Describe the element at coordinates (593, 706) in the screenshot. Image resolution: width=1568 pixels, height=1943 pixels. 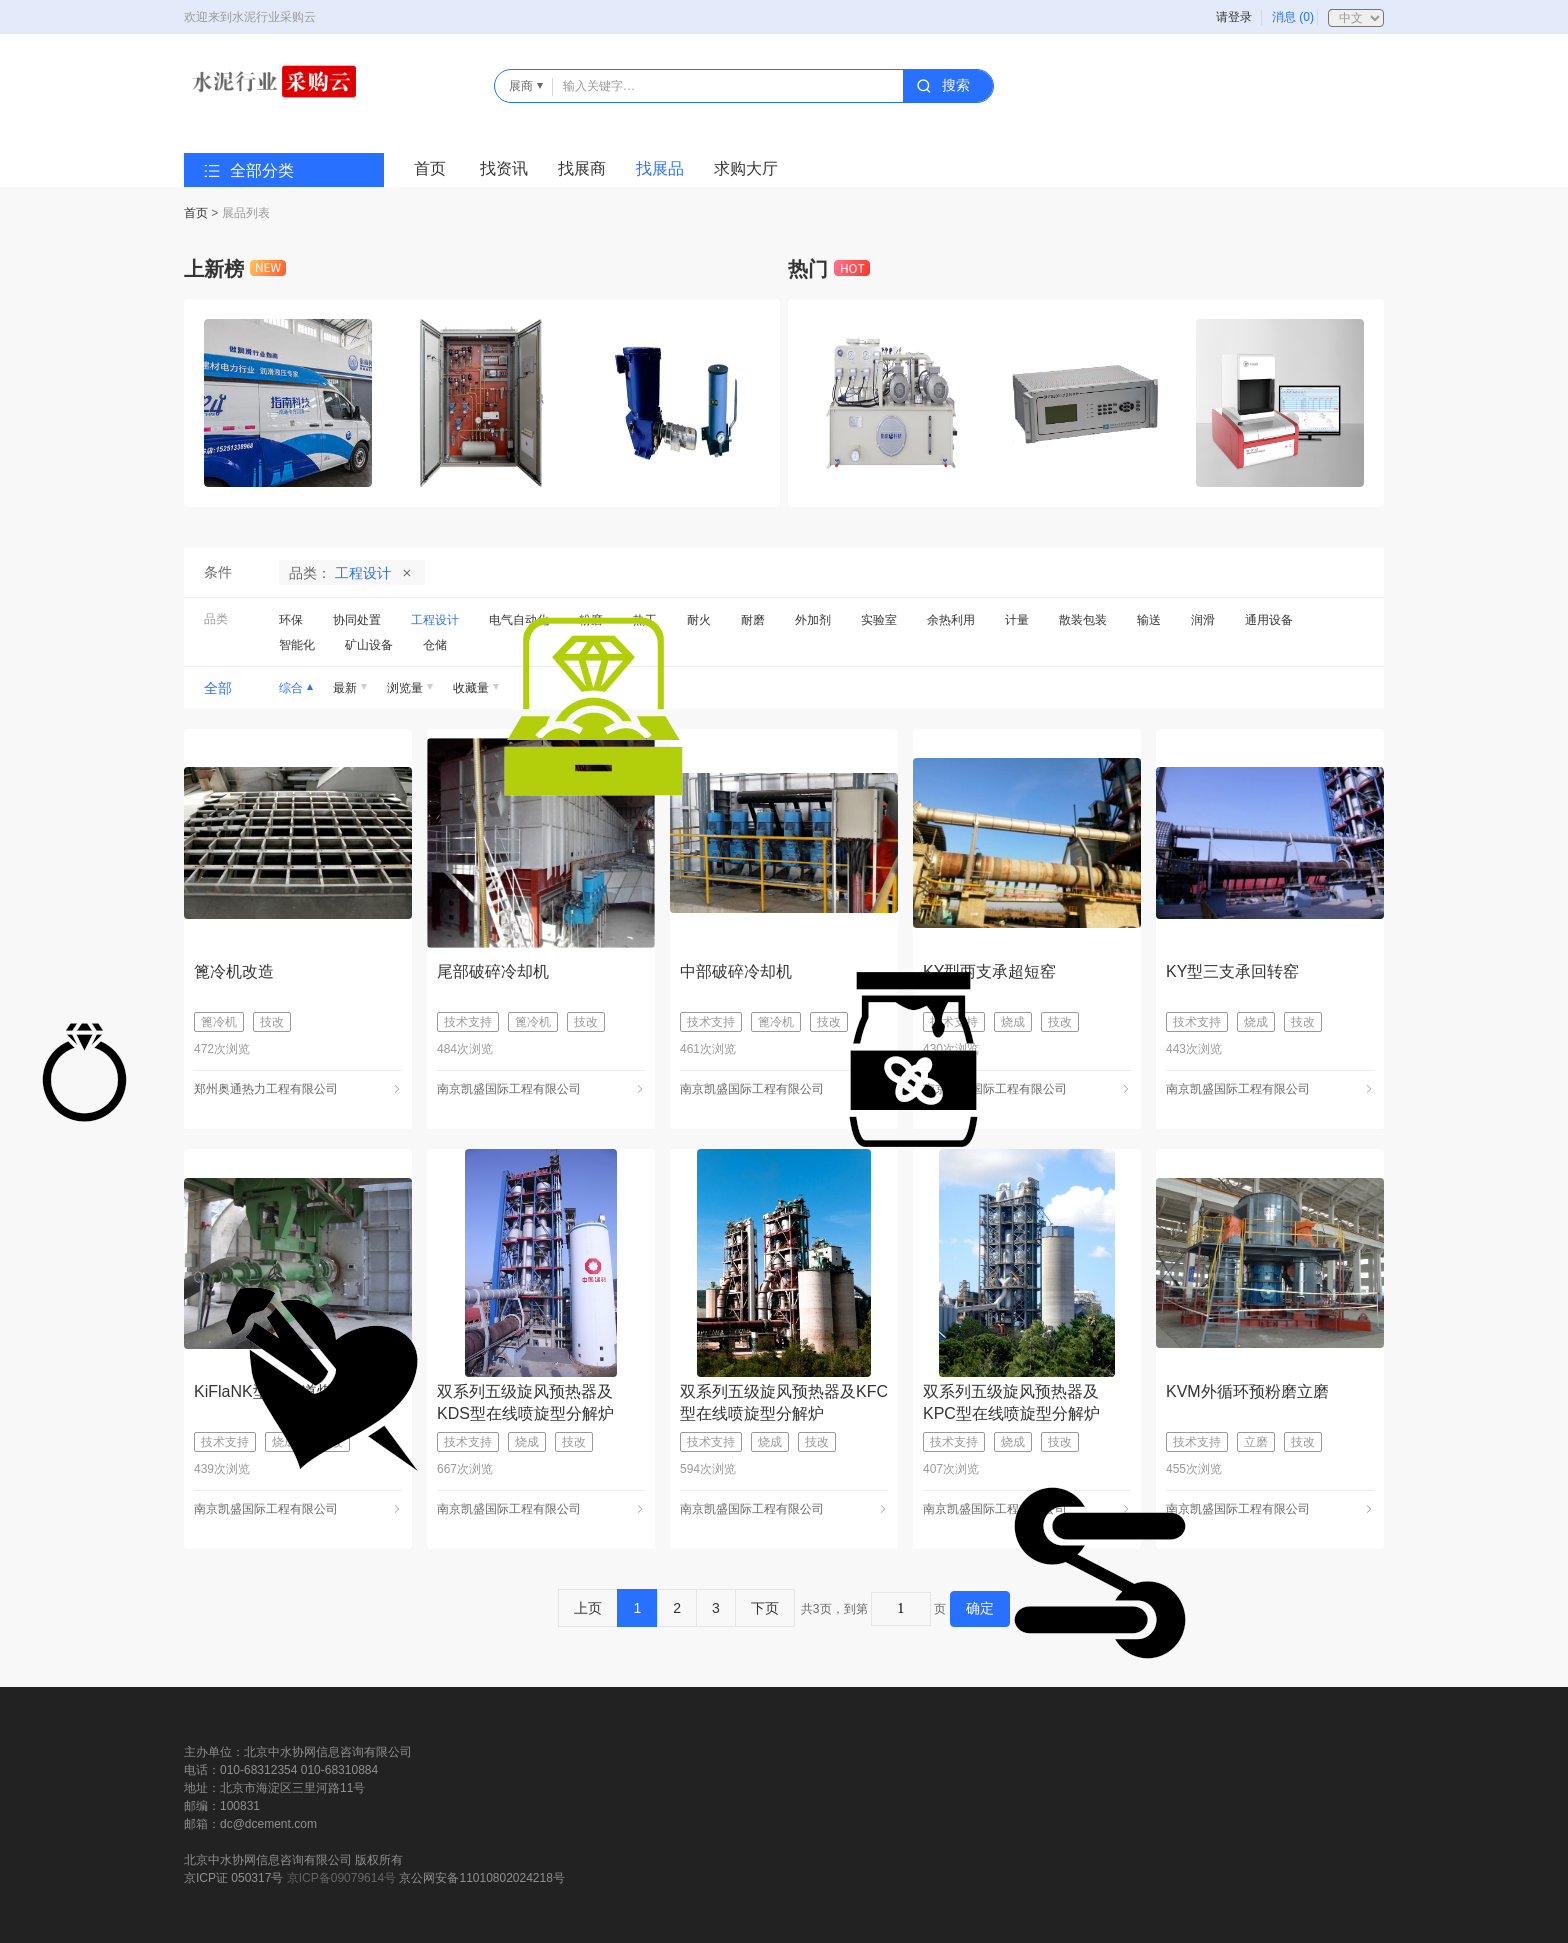
I see `view jewelry or engagement ring item` at that location.